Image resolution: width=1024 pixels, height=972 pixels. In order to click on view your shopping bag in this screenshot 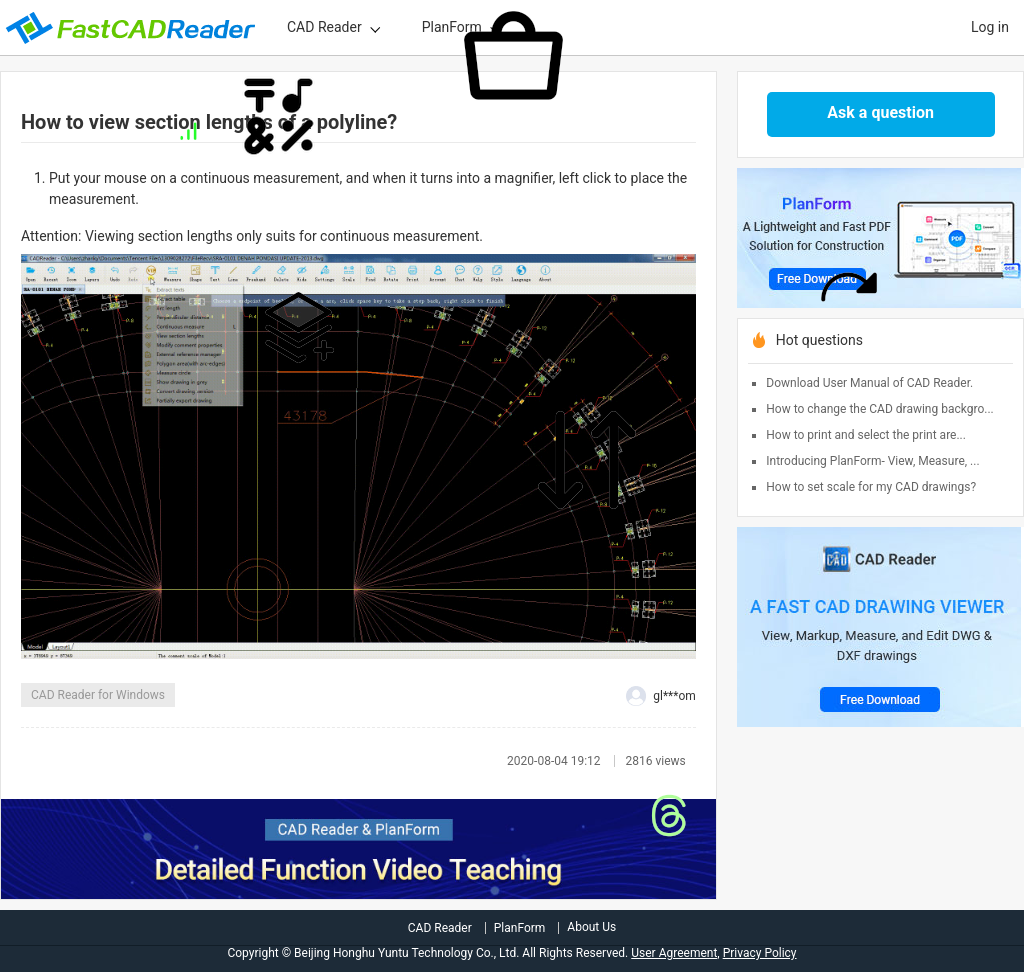, I will do `click(513, 60)`.